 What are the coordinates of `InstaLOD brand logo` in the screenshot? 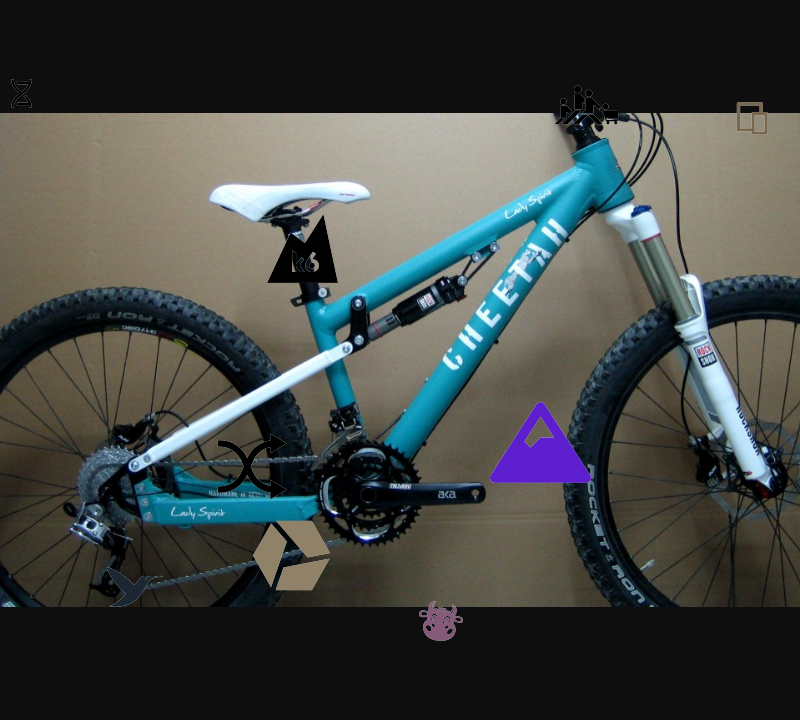 It's located at (291, 555).